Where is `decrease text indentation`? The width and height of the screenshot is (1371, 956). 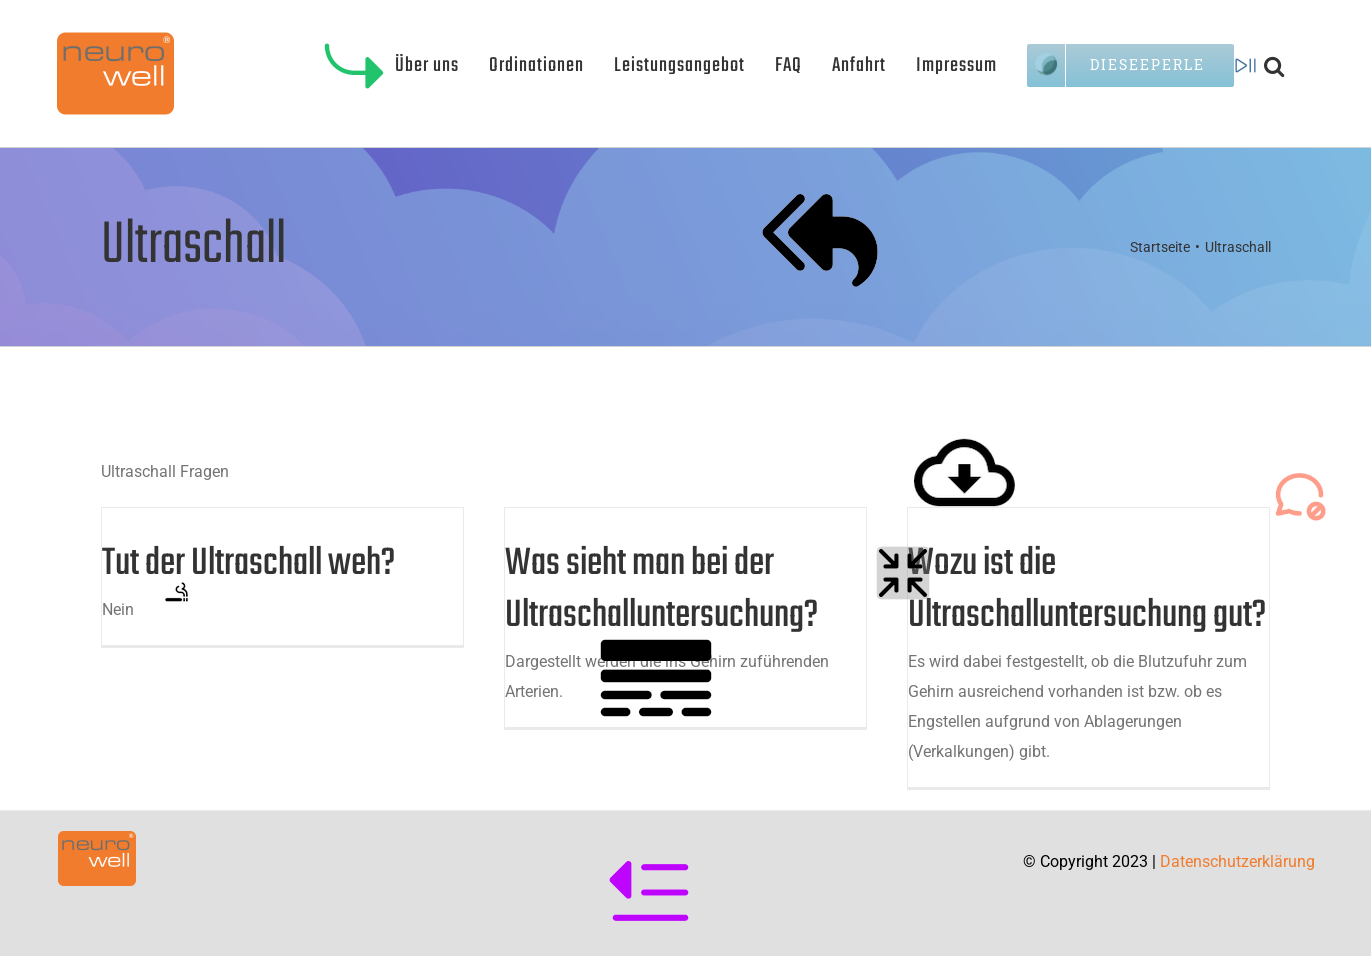
decrease text indentation is located at coordinates (650, 892).